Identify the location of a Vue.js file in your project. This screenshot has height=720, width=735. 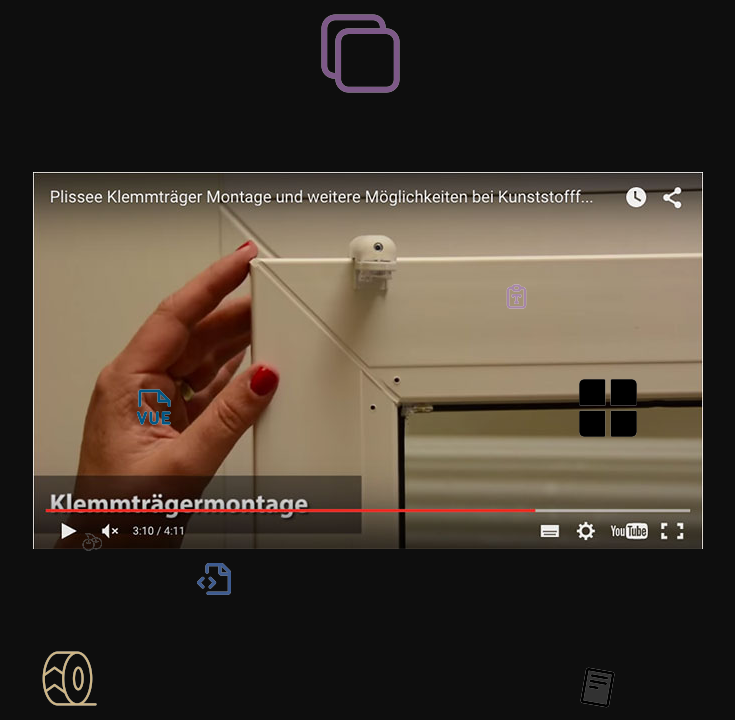
(154, 408).